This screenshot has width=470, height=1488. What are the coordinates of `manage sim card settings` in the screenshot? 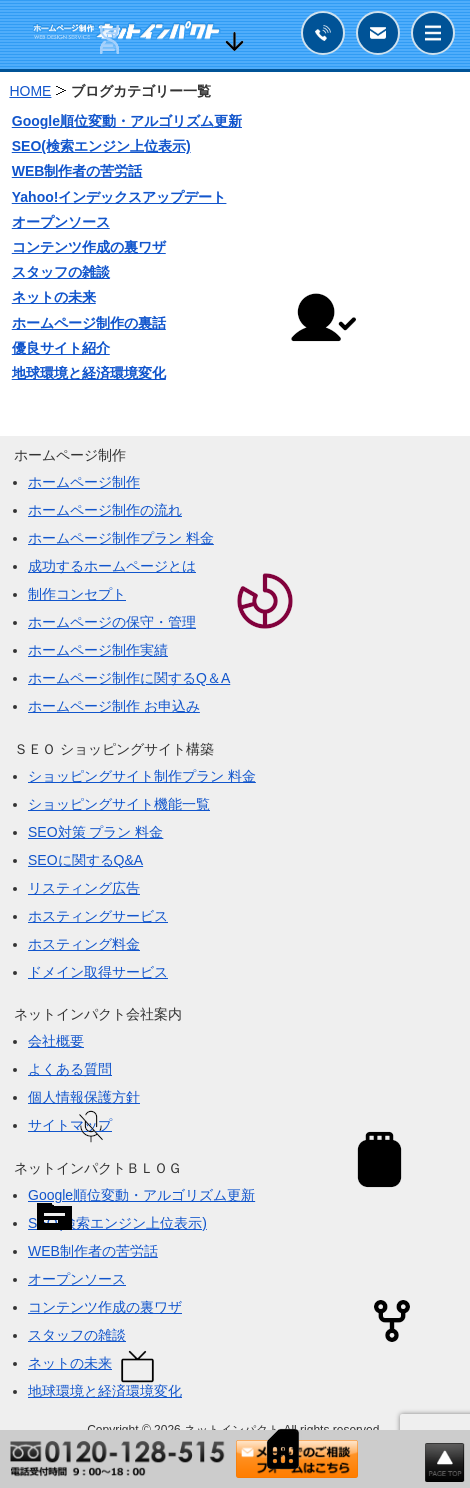 It's located at (283, 1449).